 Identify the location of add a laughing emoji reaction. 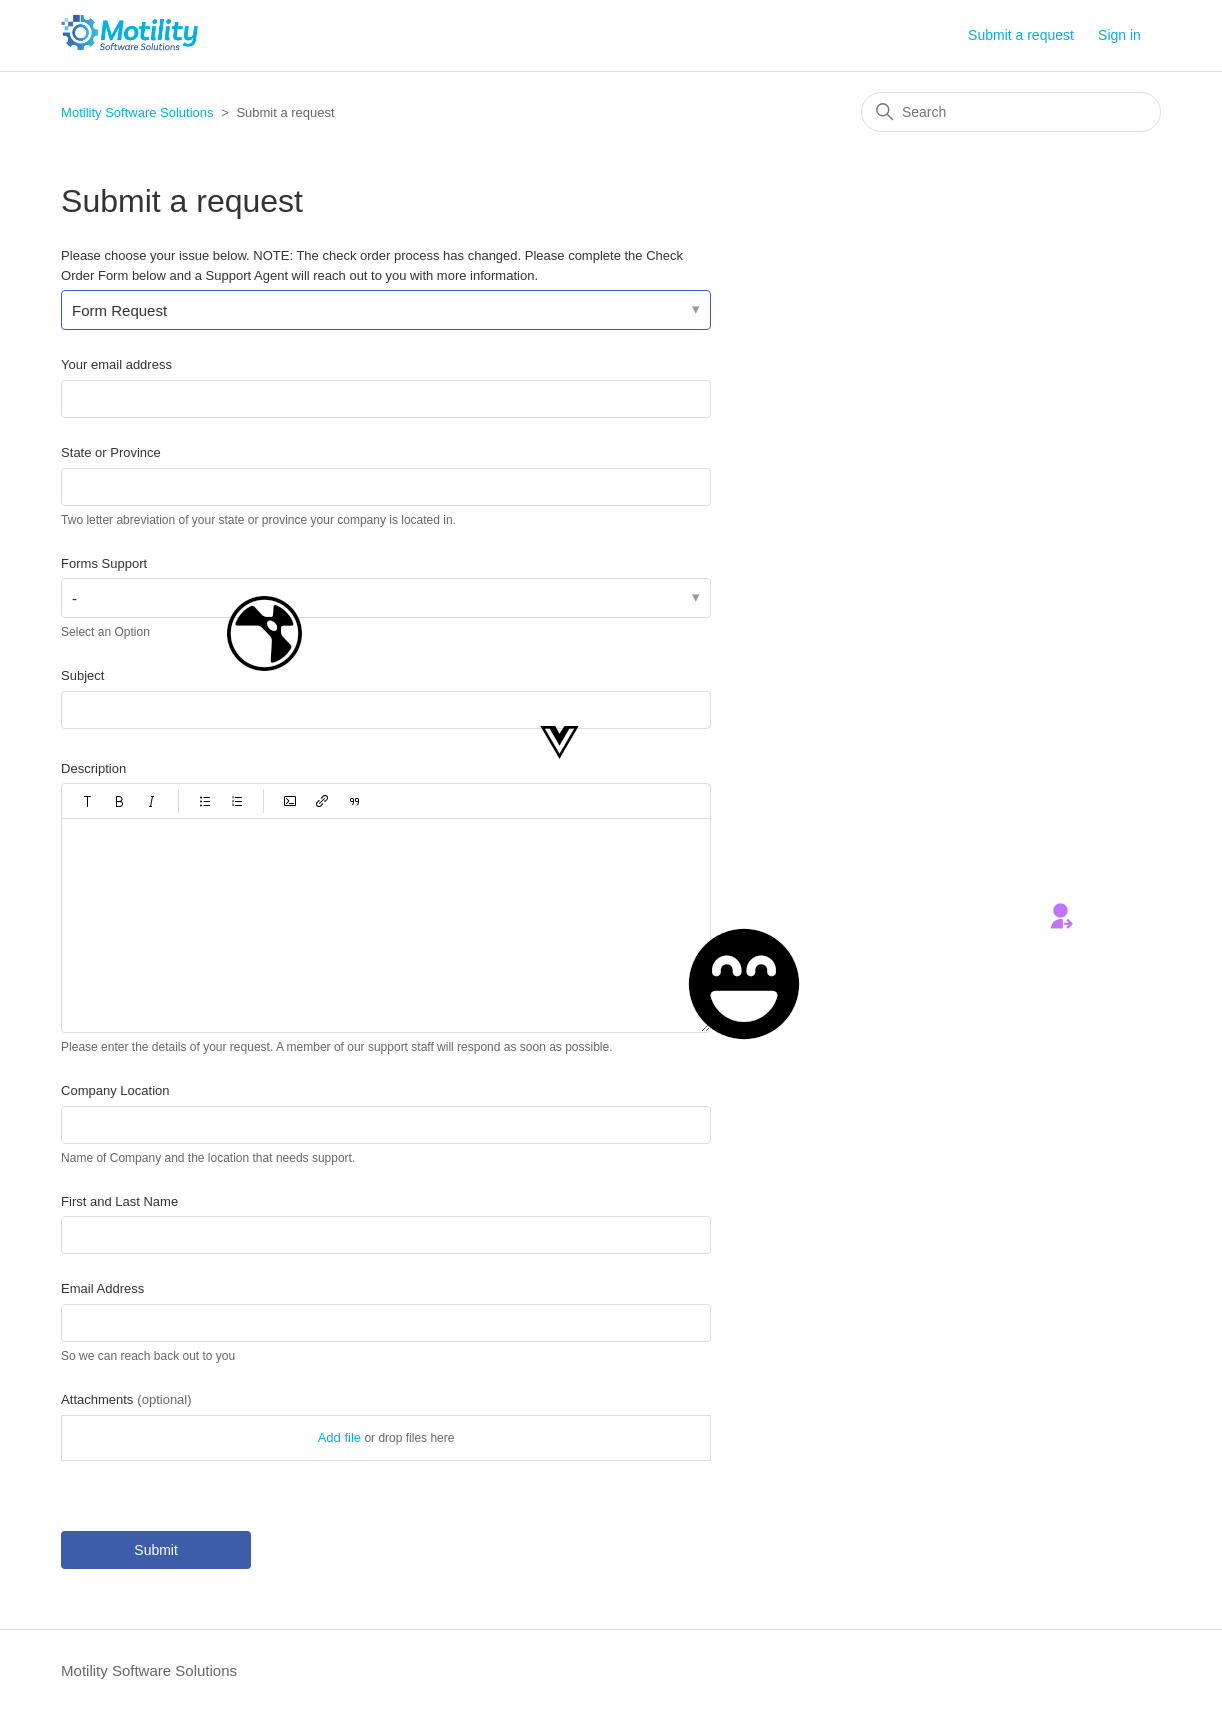
(744, 984).